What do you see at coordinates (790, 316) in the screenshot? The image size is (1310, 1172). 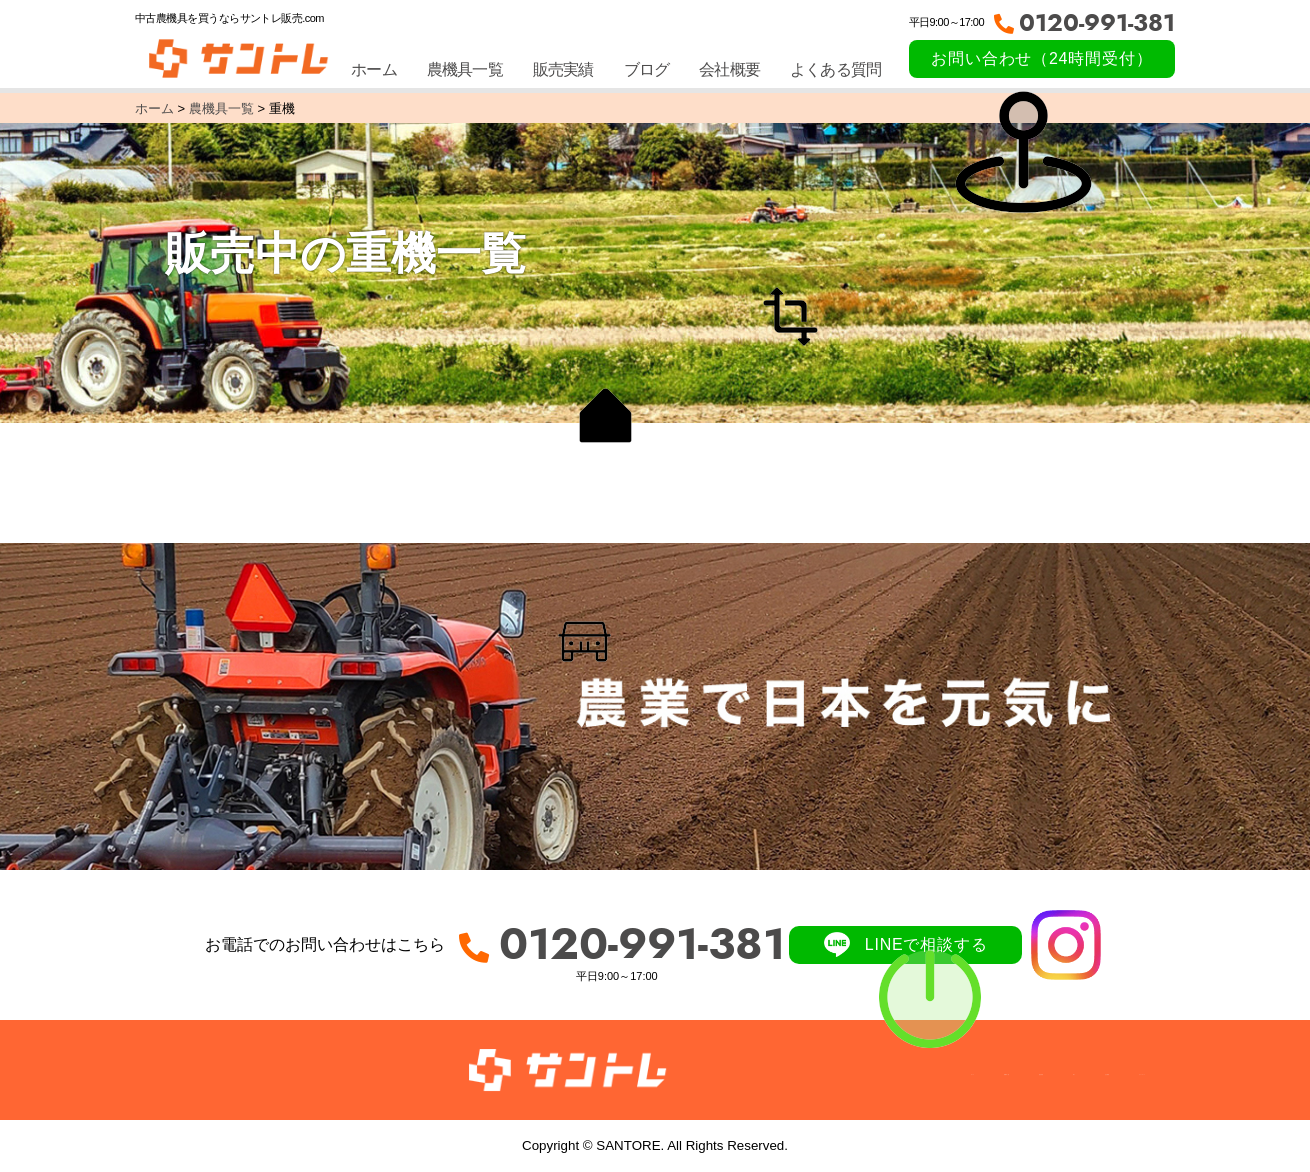 I see `transform or resize an image` at bounding box center [790, 316].